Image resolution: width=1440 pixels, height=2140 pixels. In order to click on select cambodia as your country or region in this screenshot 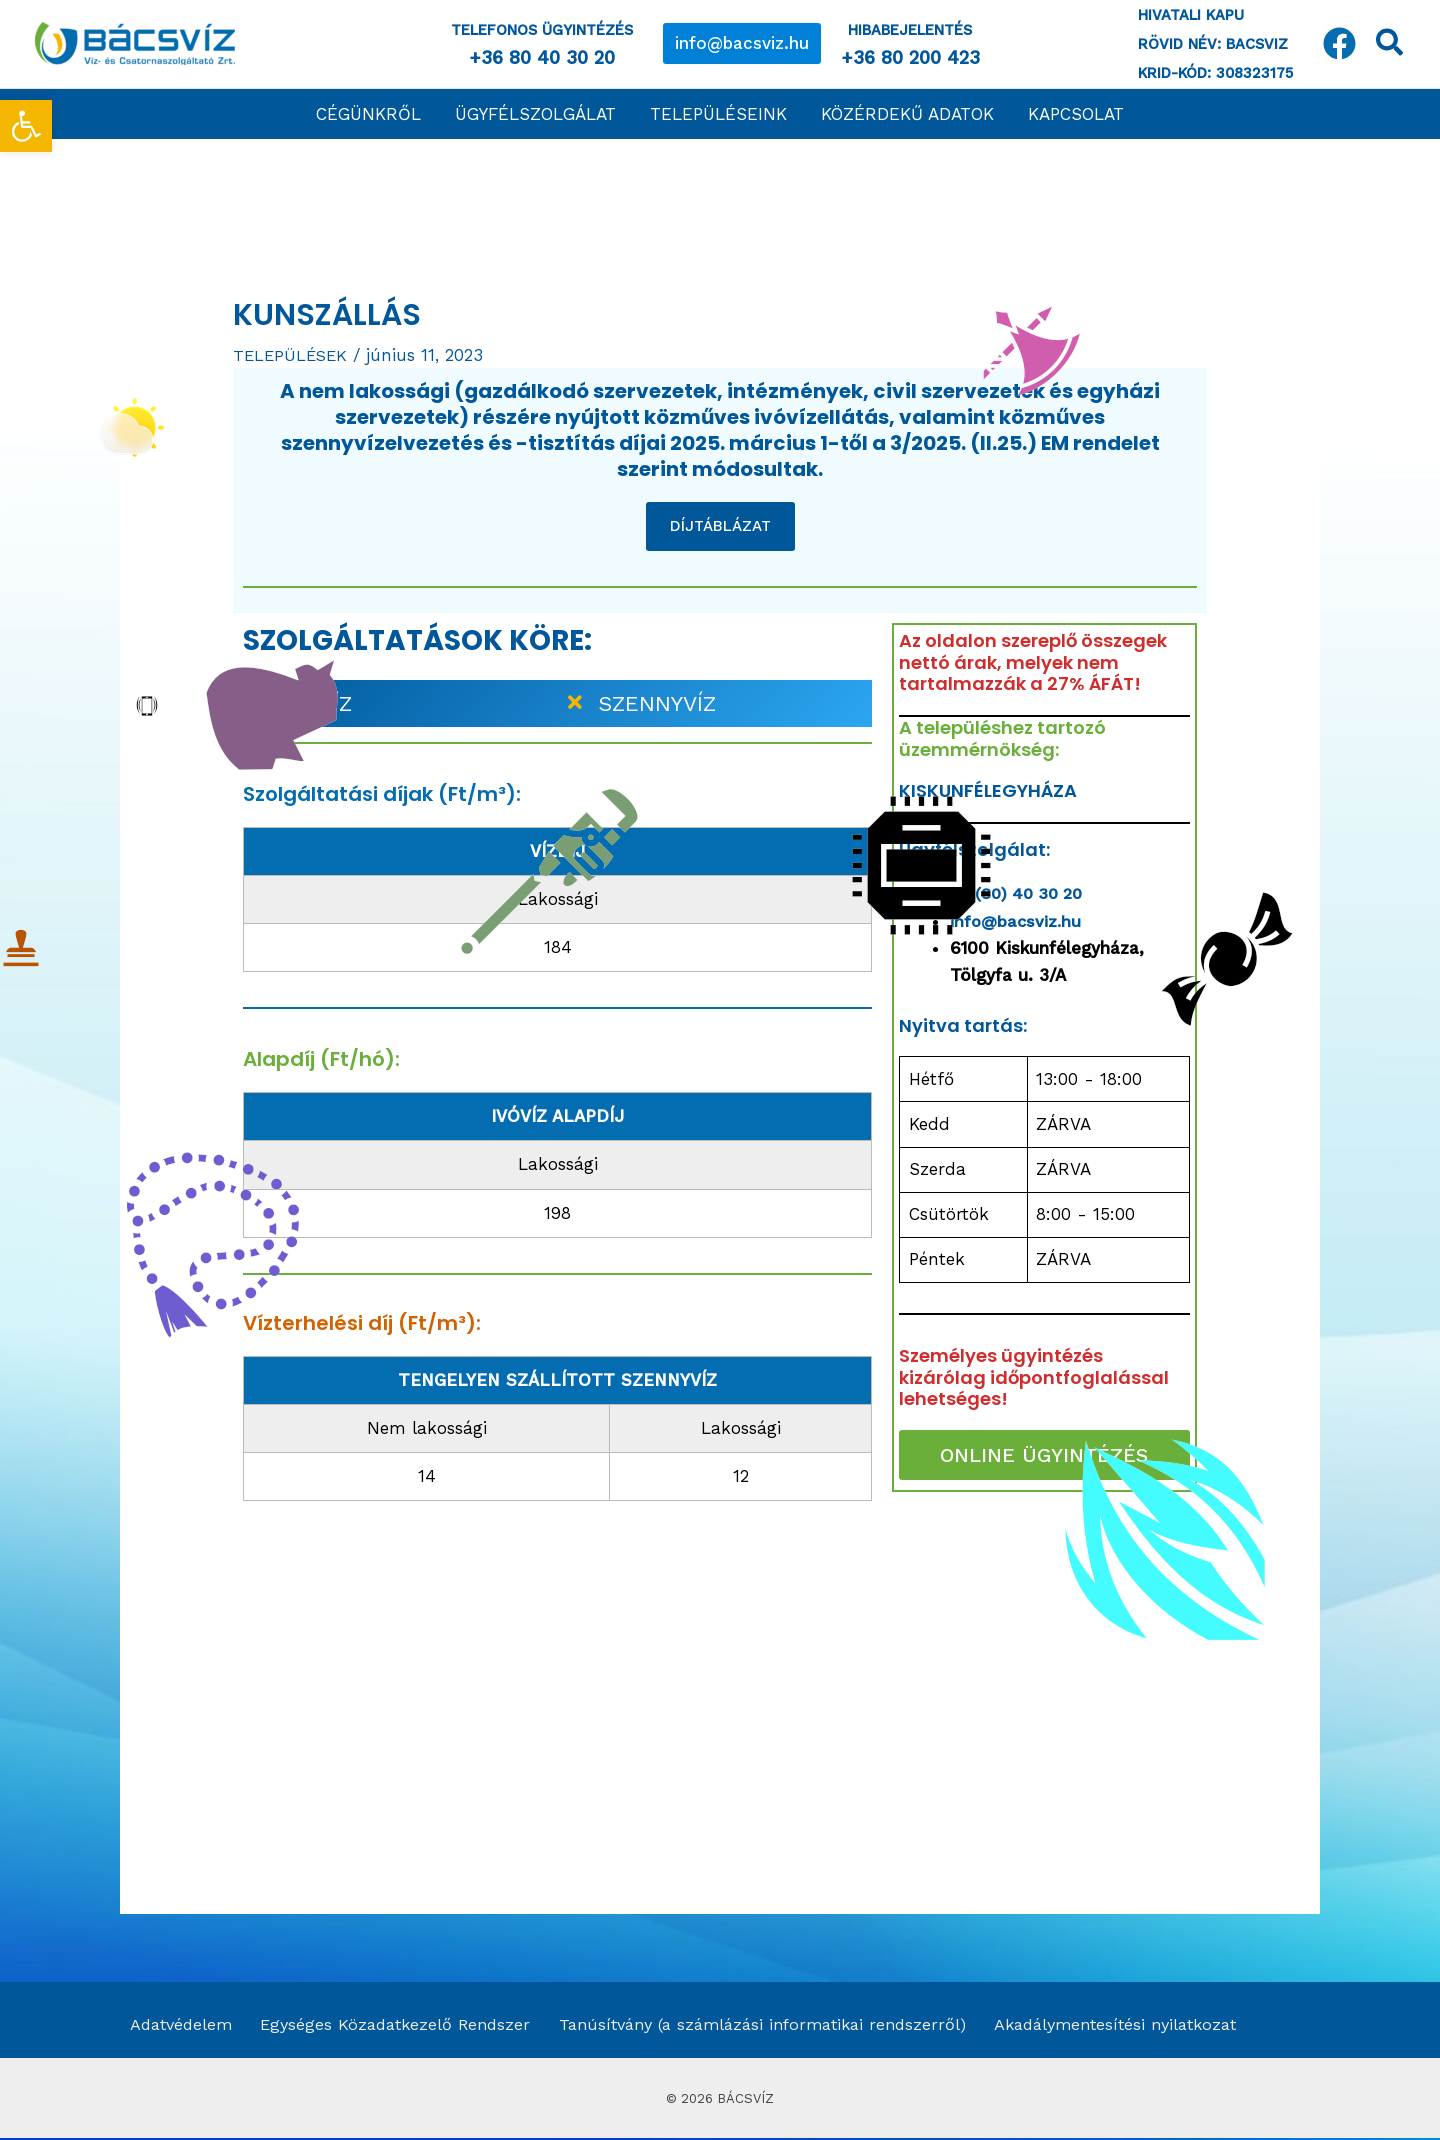, I will do `click(272, 715)`.